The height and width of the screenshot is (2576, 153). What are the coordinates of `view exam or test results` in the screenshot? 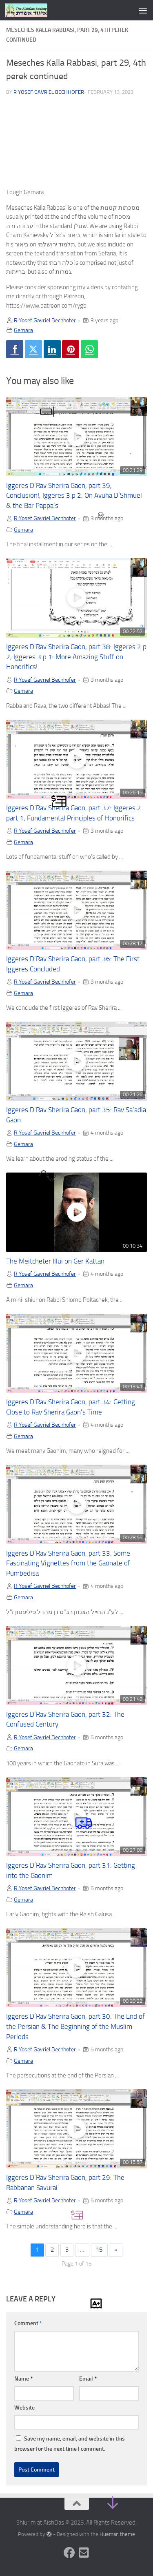 It's located at (96, 2303).